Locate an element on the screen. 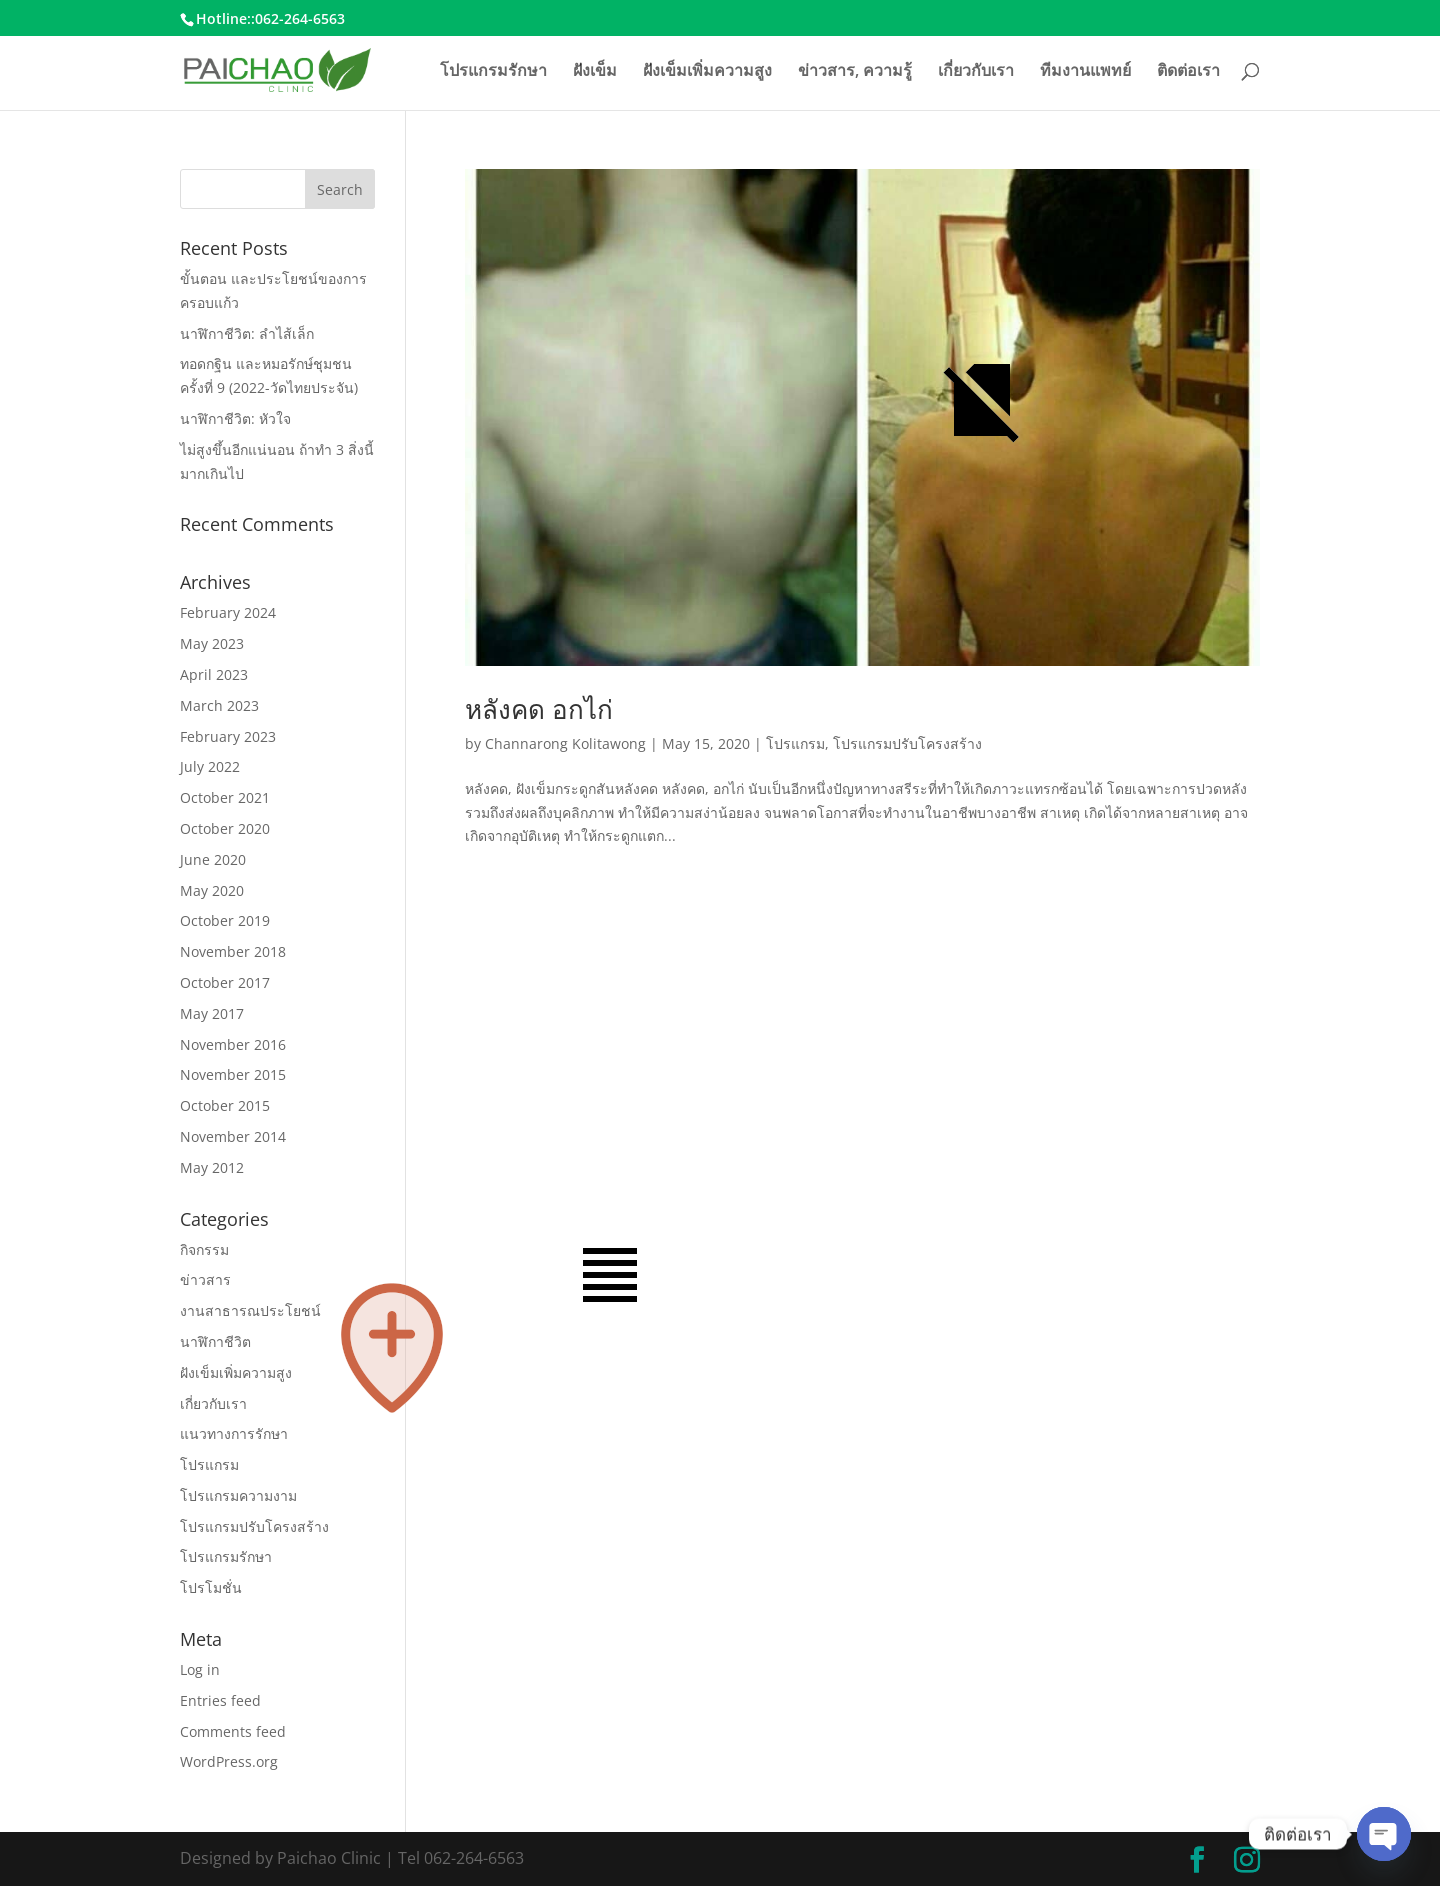  add a new location pin is located at coordinates (392, 1348).